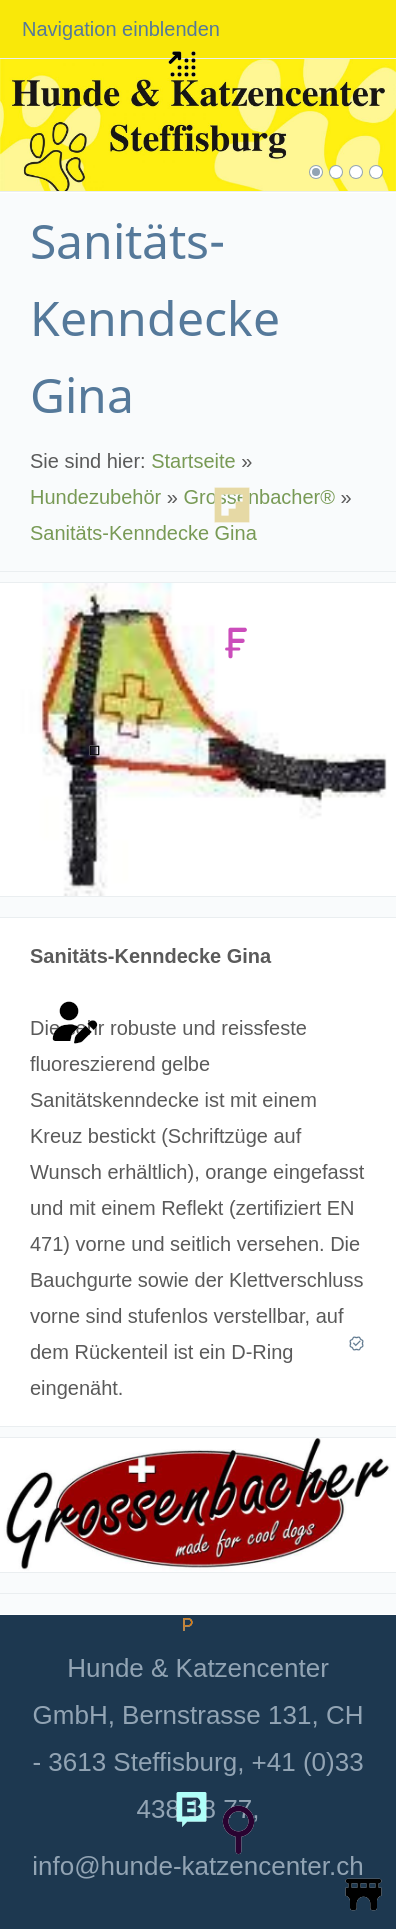 This screenshot has width=396, height=1929. What do you see at coordinates (74, 1021) in the screenshot?
I see `edit user profile` at bounding box center [74, 1021].